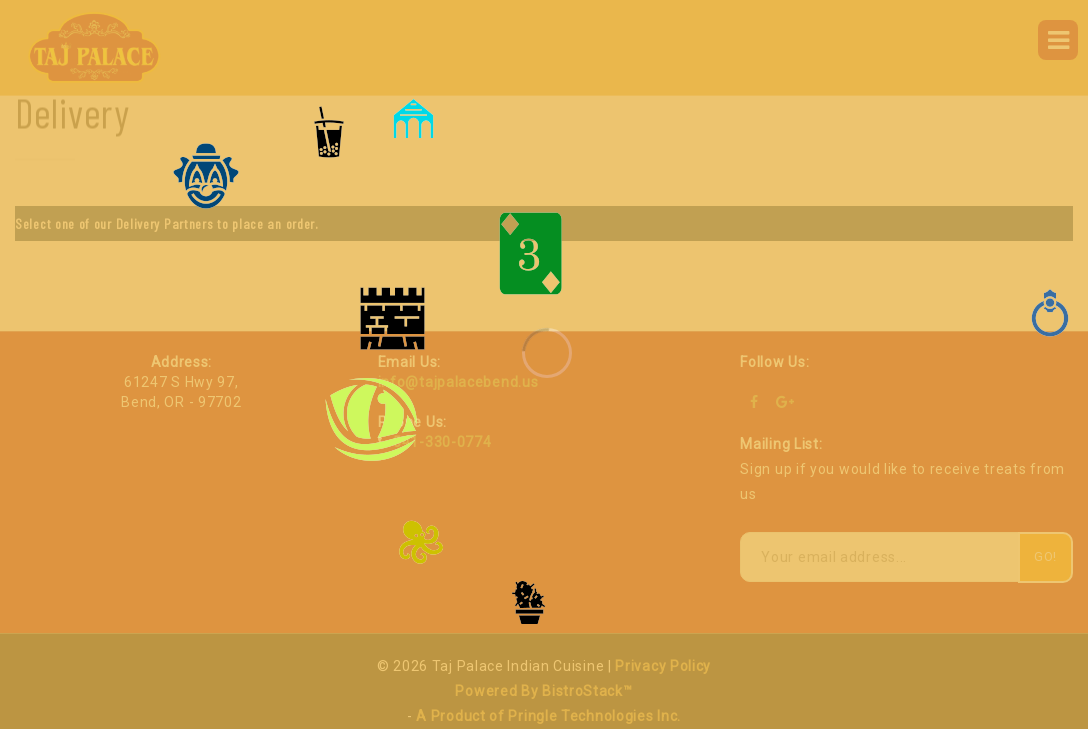 The height and width of the screenshot is (729, 1088). Describe the element at coordinates (421, 542) in the screenshot. I see `indicates an aquatic or ocean-themed game element` at that location.